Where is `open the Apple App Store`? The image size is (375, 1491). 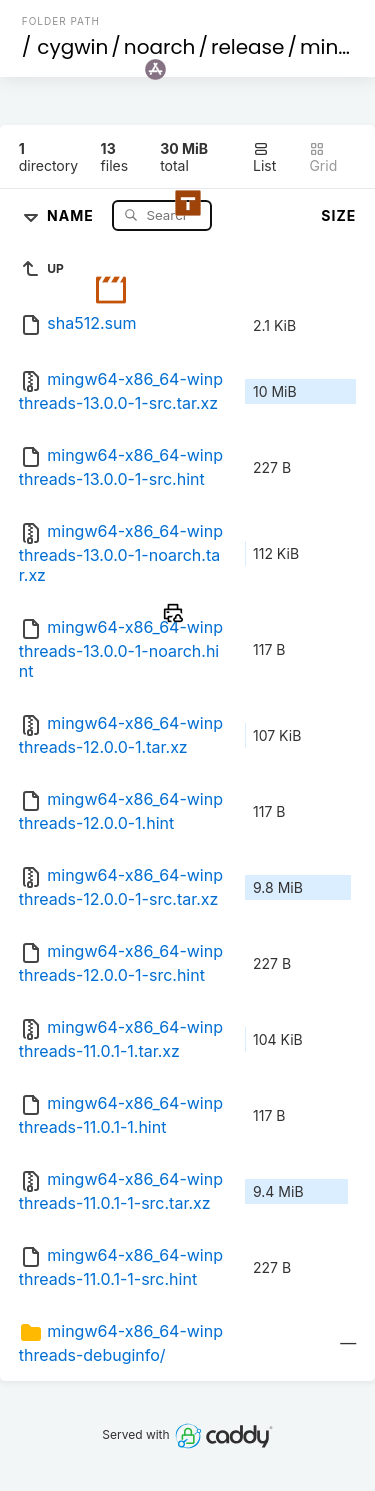 open the Apple App Store is located at coordinates (155, 69).